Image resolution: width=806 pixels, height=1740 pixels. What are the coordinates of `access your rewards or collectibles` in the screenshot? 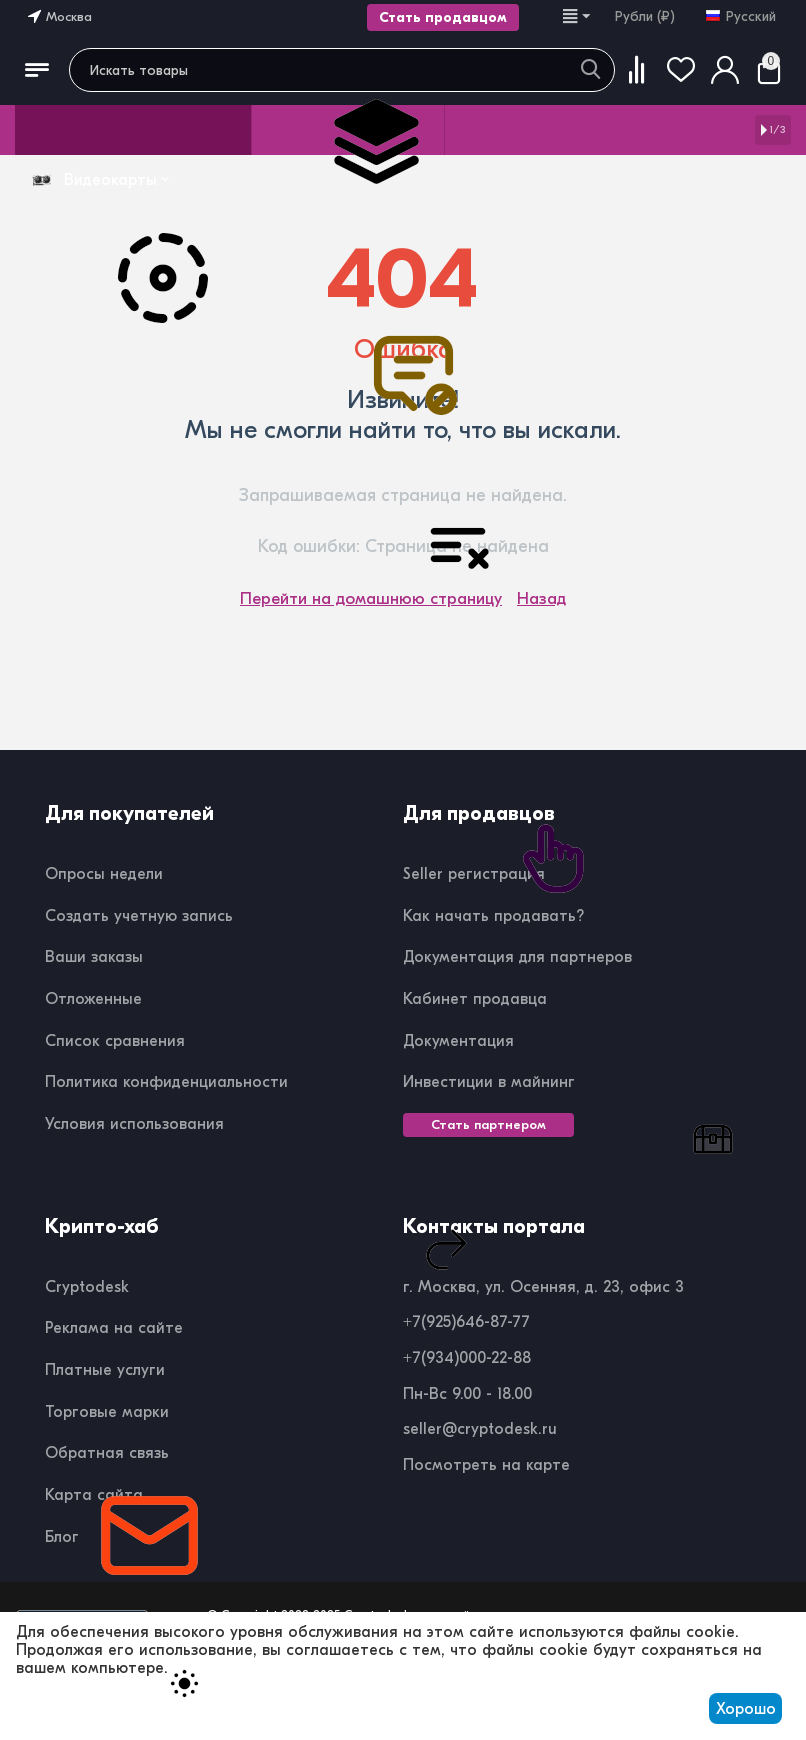 It's located at (713, 1140).